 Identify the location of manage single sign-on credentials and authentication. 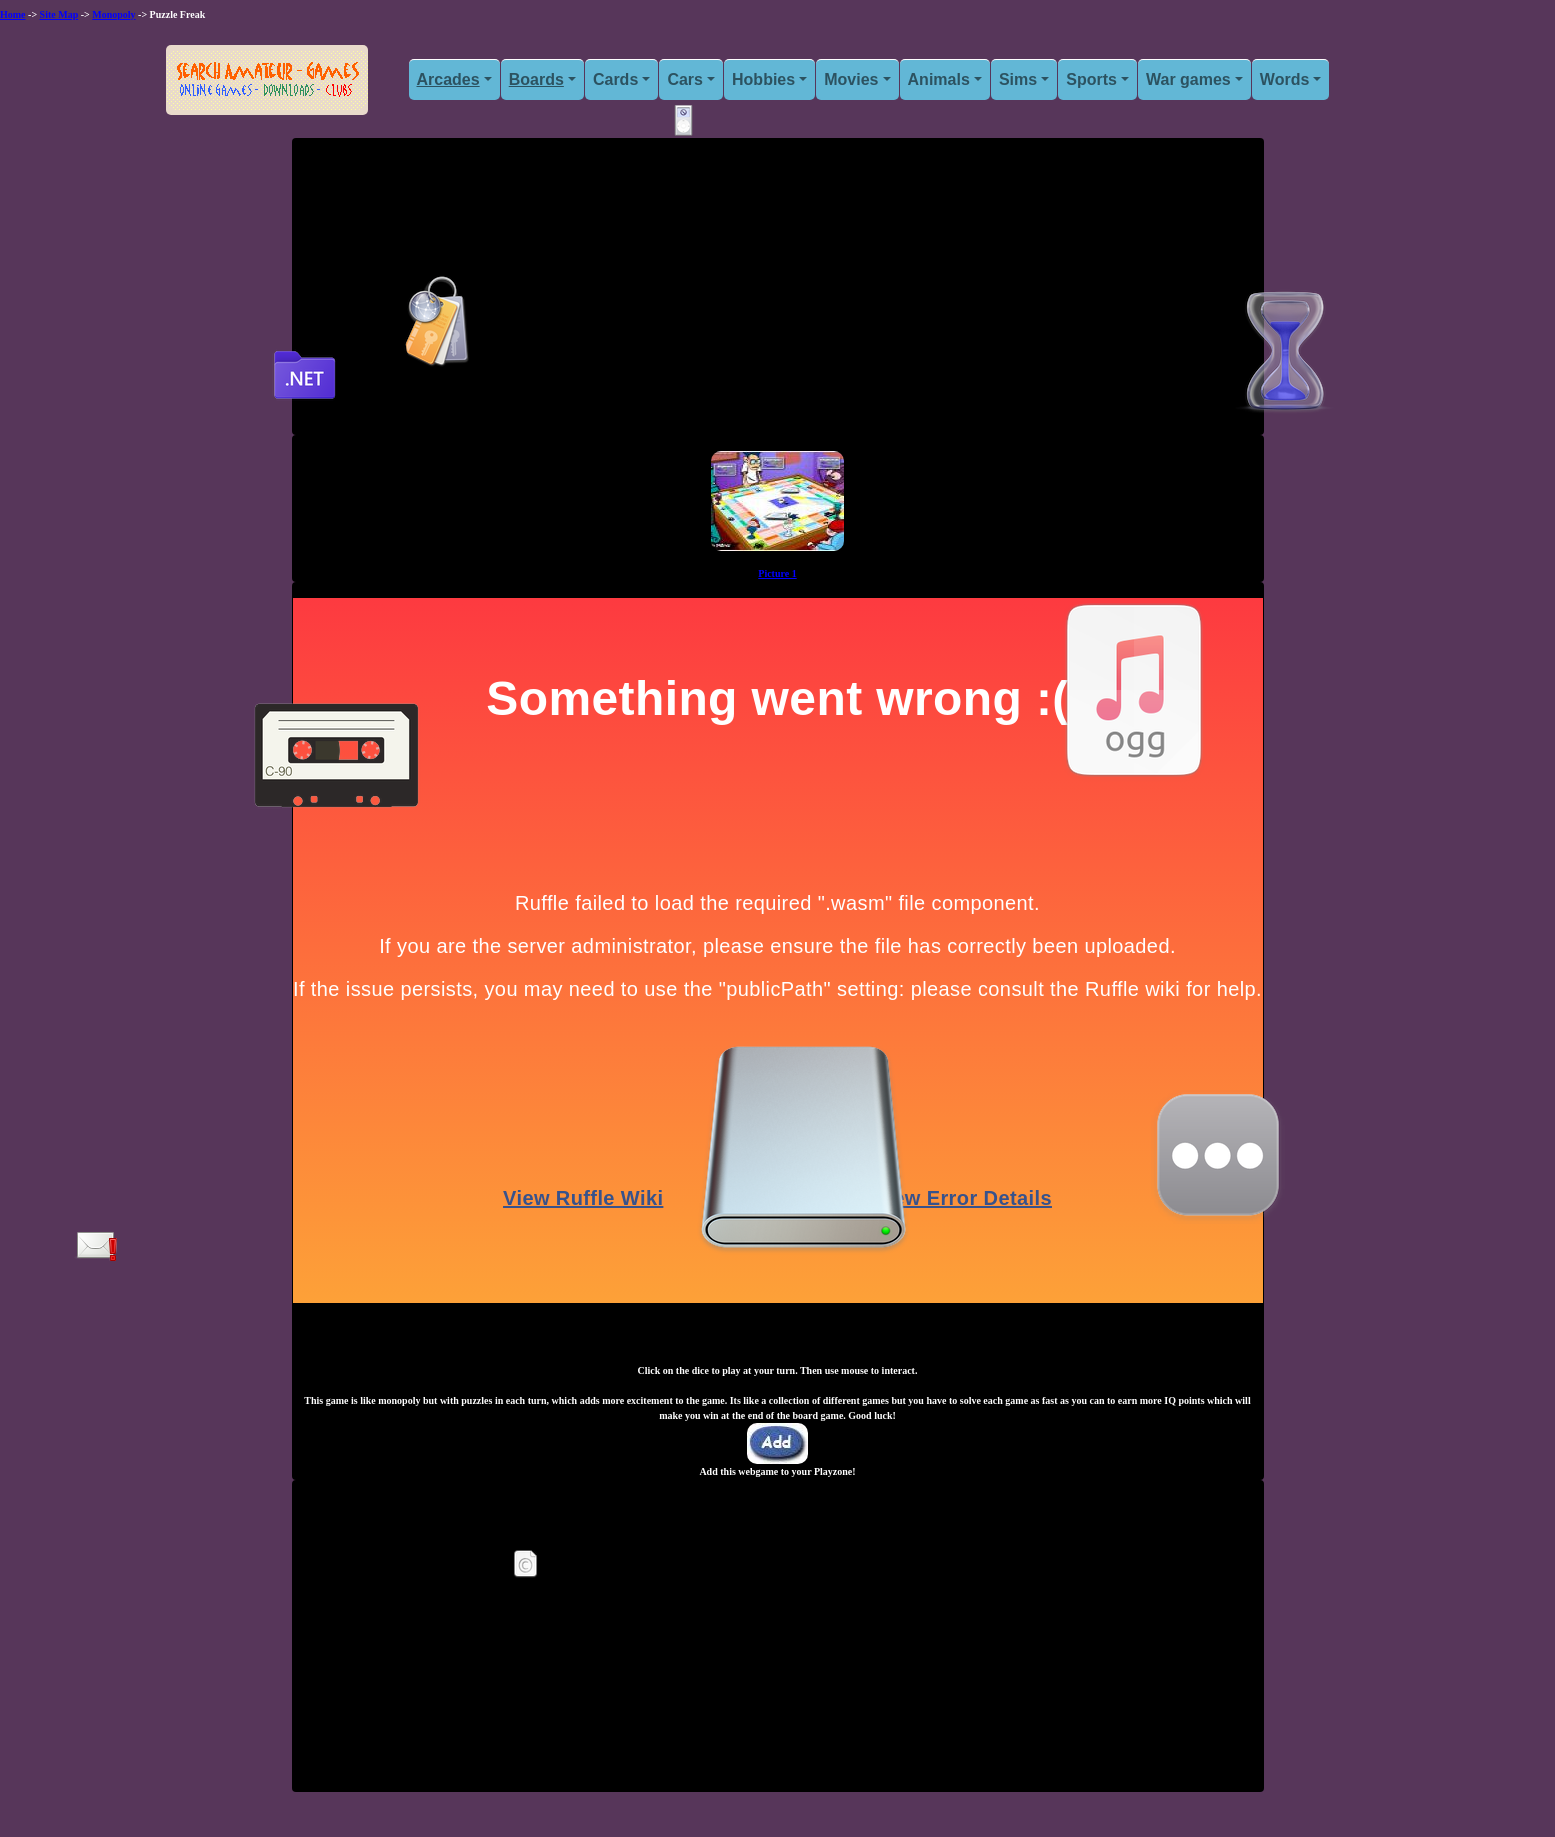
(437, 321).